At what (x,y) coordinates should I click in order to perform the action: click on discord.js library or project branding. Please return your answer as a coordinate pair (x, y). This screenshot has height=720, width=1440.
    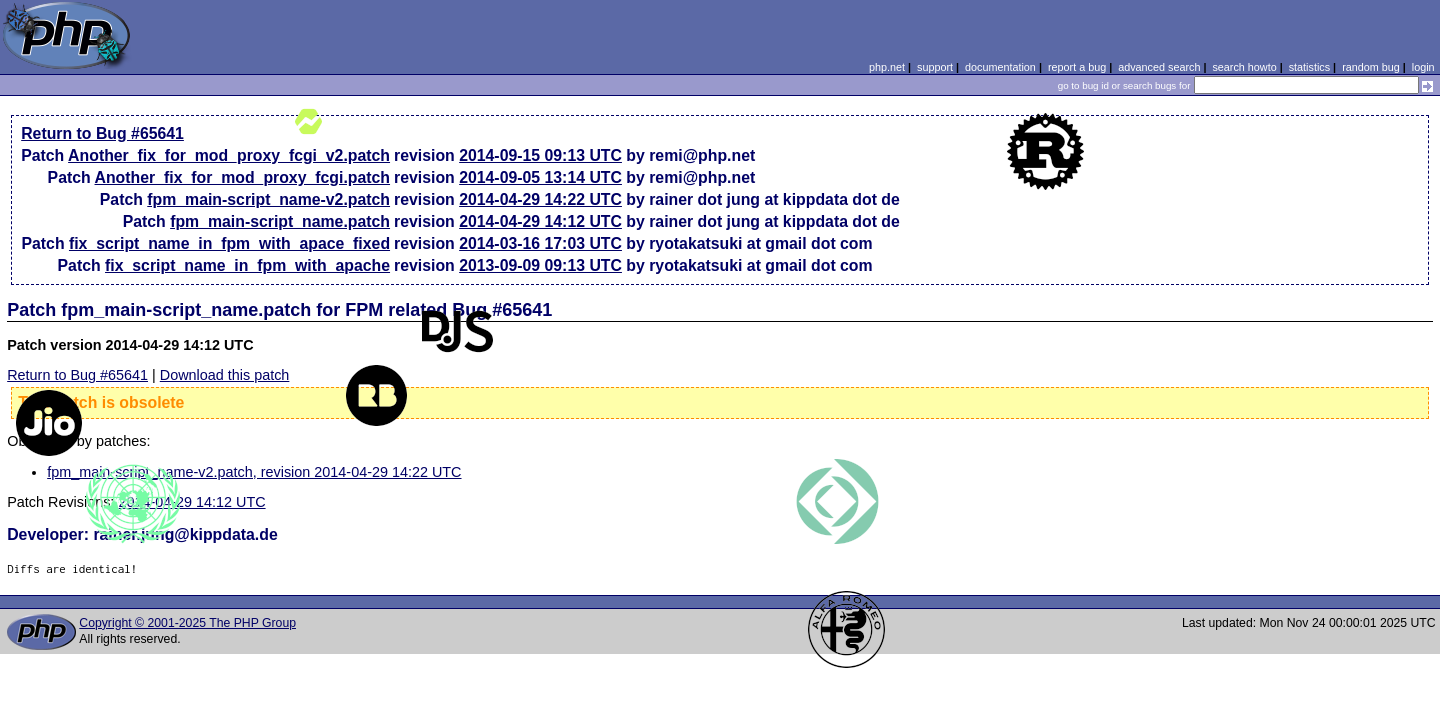
    Looking at the image, I should click on (457, 331).